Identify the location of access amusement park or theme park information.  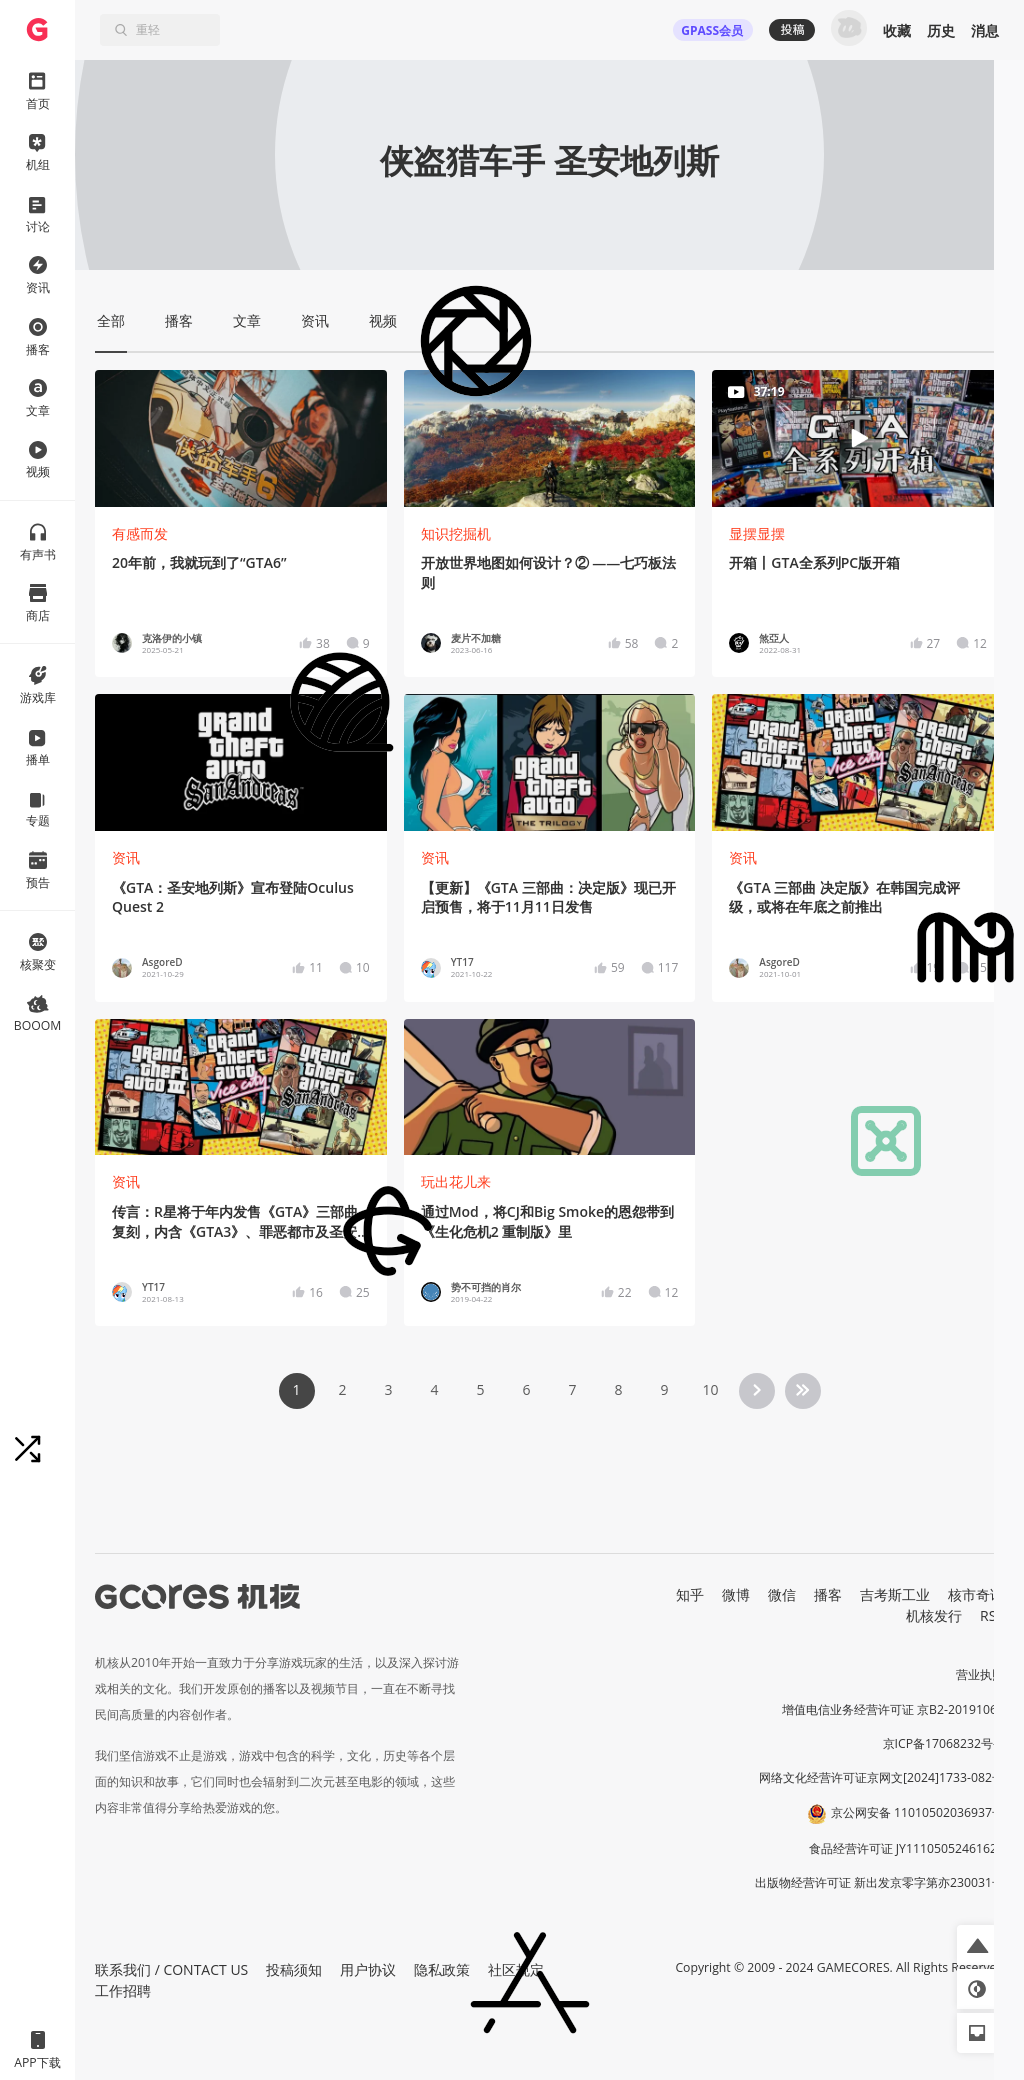
(965, 947).